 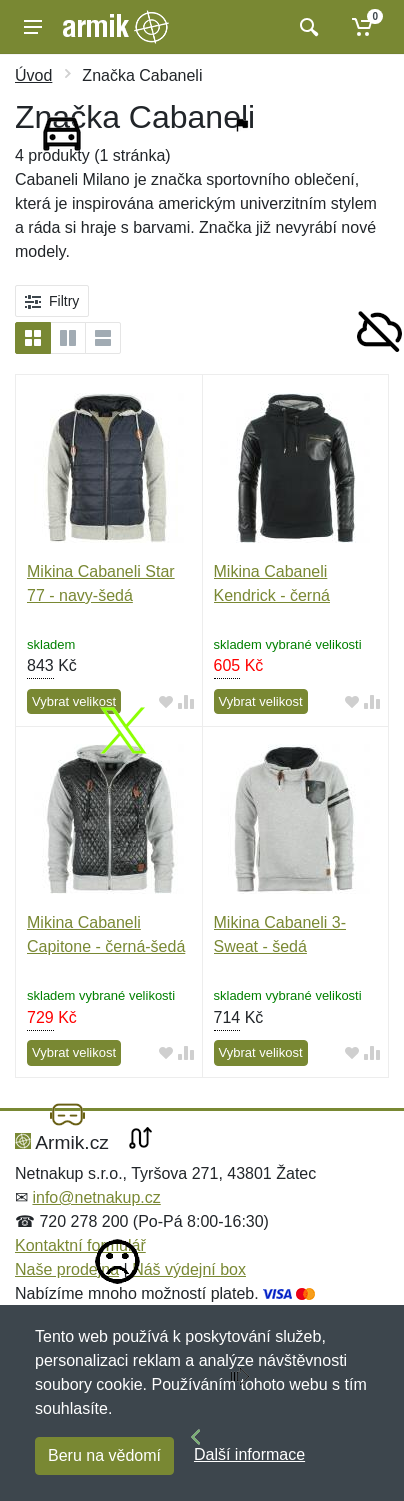 What do you see at coordinates (62, 134) in the screenshot?
I see `view estimated time of arrival for your drive` at bounding box center [62, 134].